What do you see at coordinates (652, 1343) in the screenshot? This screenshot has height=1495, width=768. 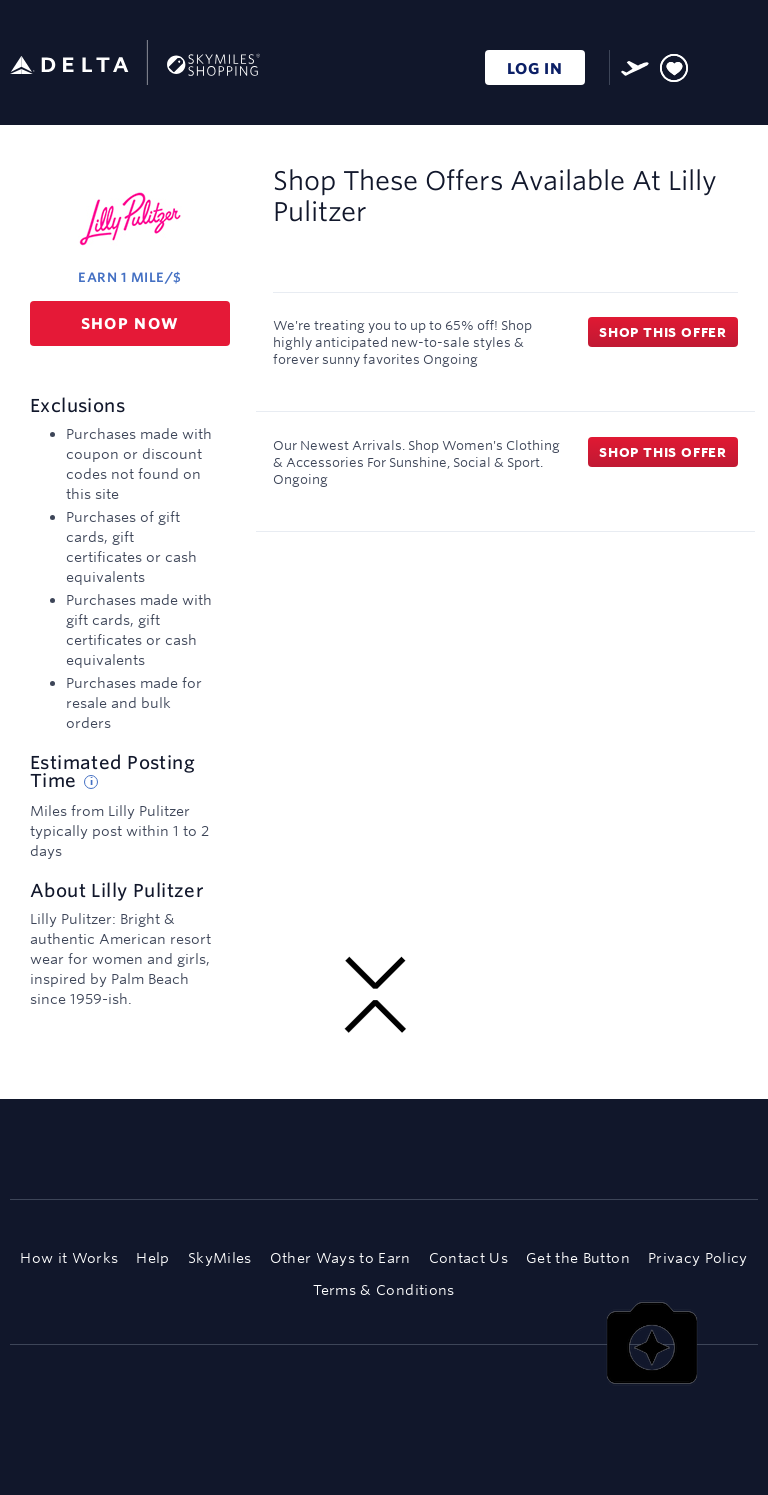 I see `enhance or improve photo quality` at bounding box center [652, 1343].